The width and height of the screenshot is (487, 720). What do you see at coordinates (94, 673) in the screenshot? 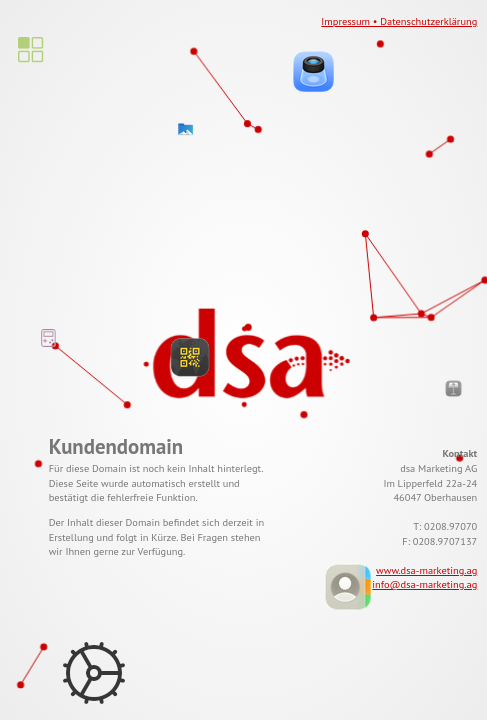
I see `access system settings and preferences` at bounding box center [94, 673].